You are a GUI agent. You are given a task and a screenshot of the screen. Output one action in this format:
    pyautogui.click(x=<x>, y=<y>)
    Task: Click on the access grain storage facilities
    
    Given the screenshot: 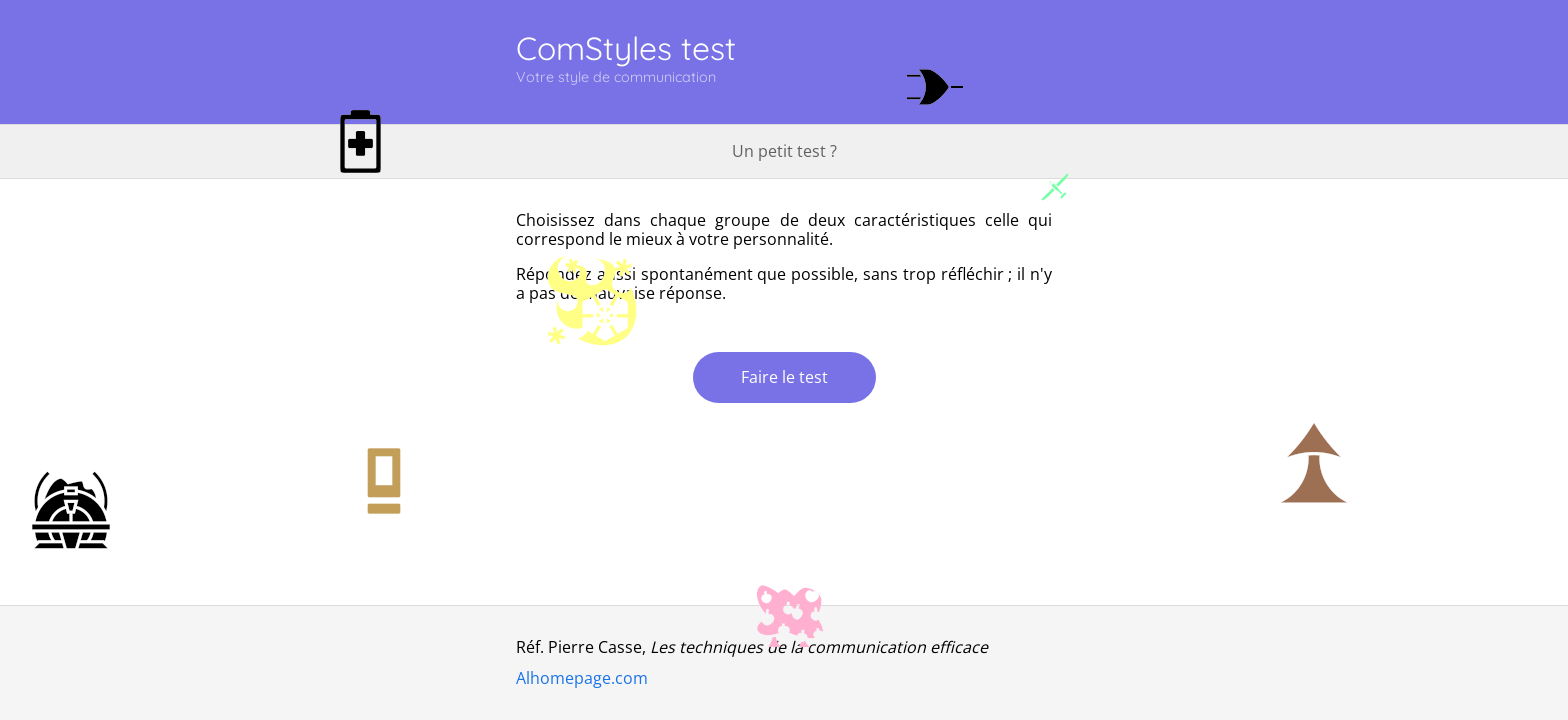 What is the action you would take?
    pyautogui.click(x=71, y=510)
    